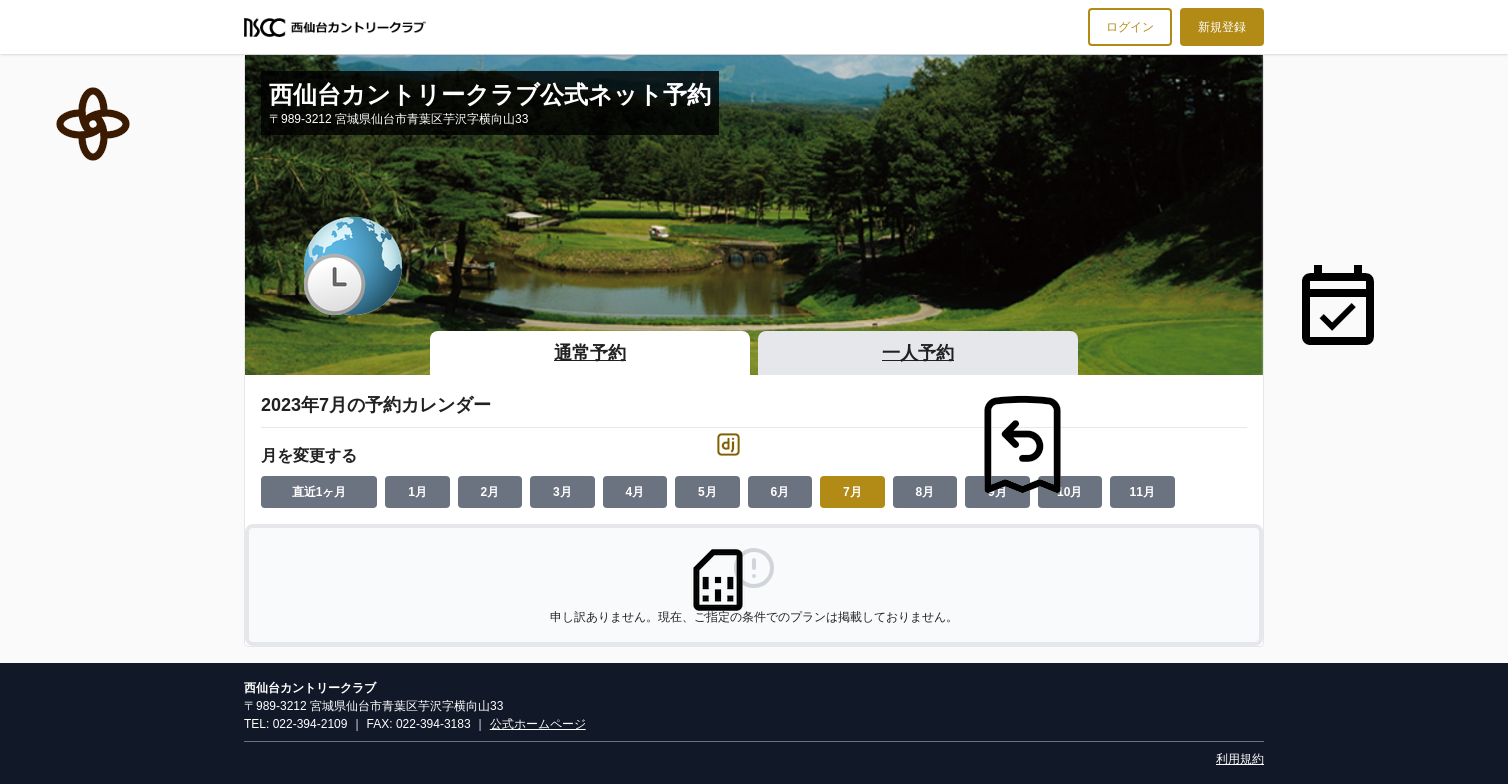 The width and height of the screenshot is (1508, 784). What do you see at coordinates (1338, 309) in the screenshot?
I see `event confirmed or available` at bounding box center [1338, 309].